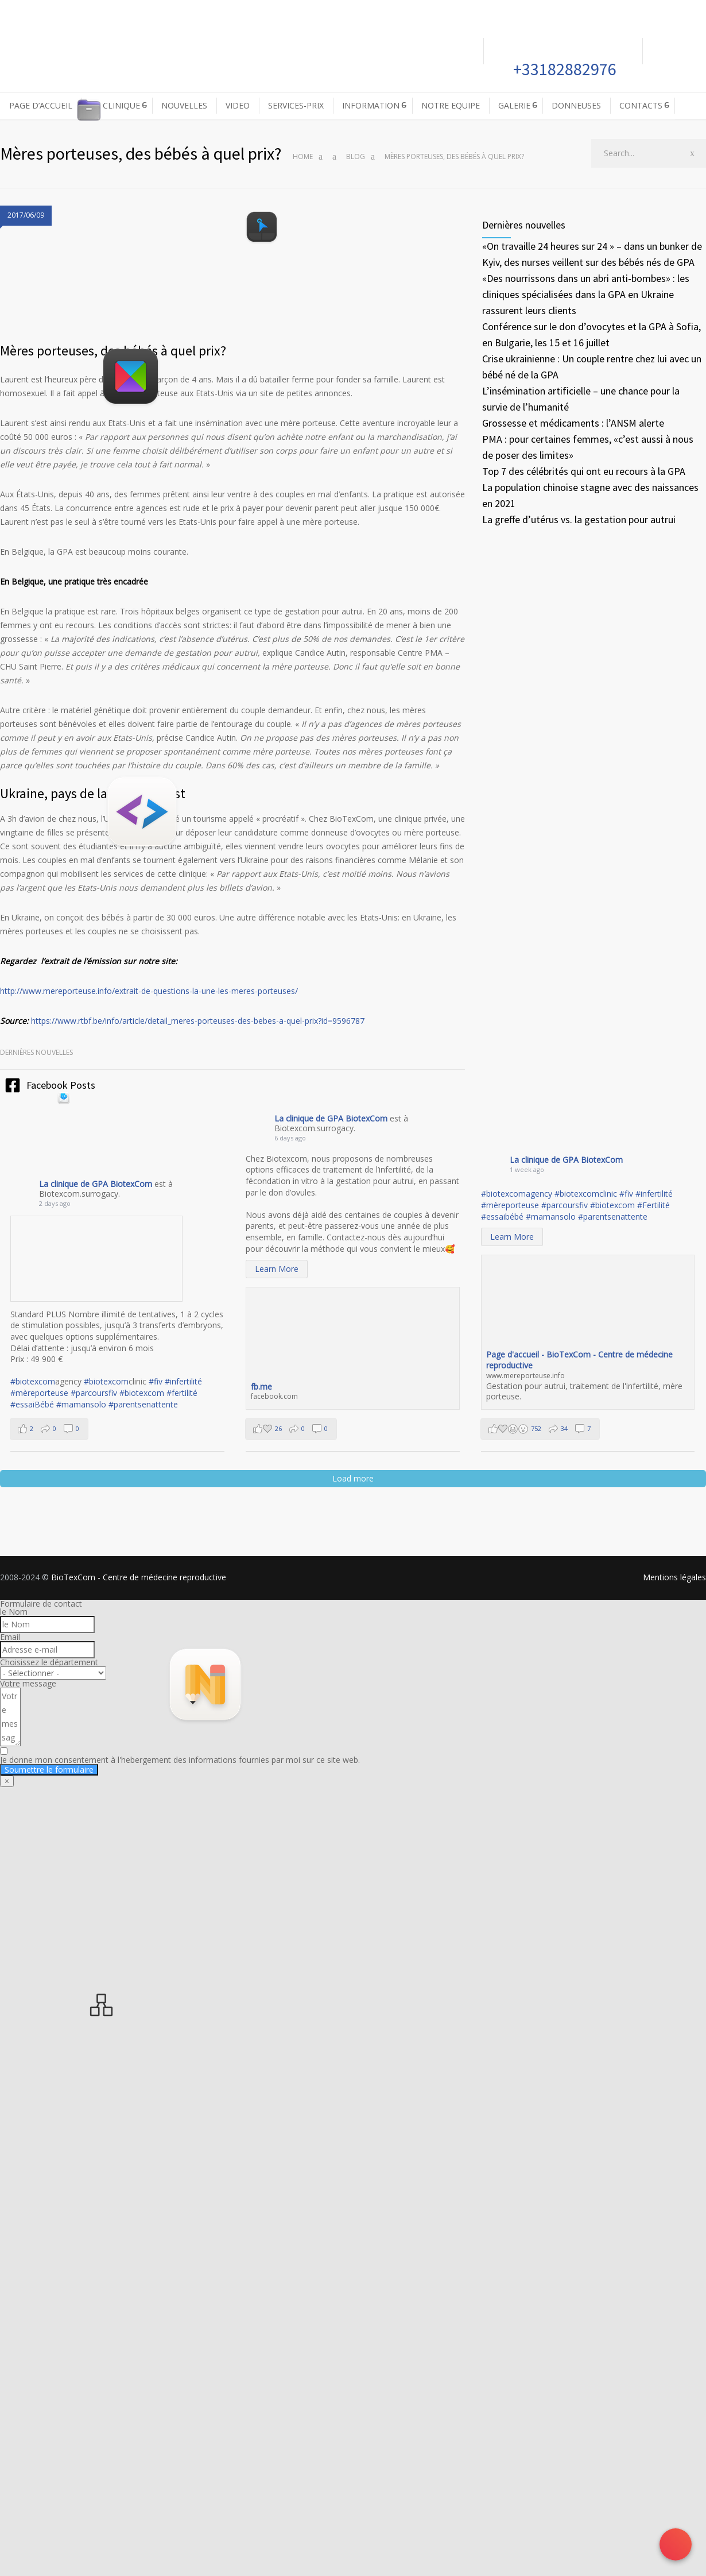  What do you see at coordinates (64, 1098) in the screenshot?
I see `open sieve mail filter editor` at bounding box center [64, 1098].